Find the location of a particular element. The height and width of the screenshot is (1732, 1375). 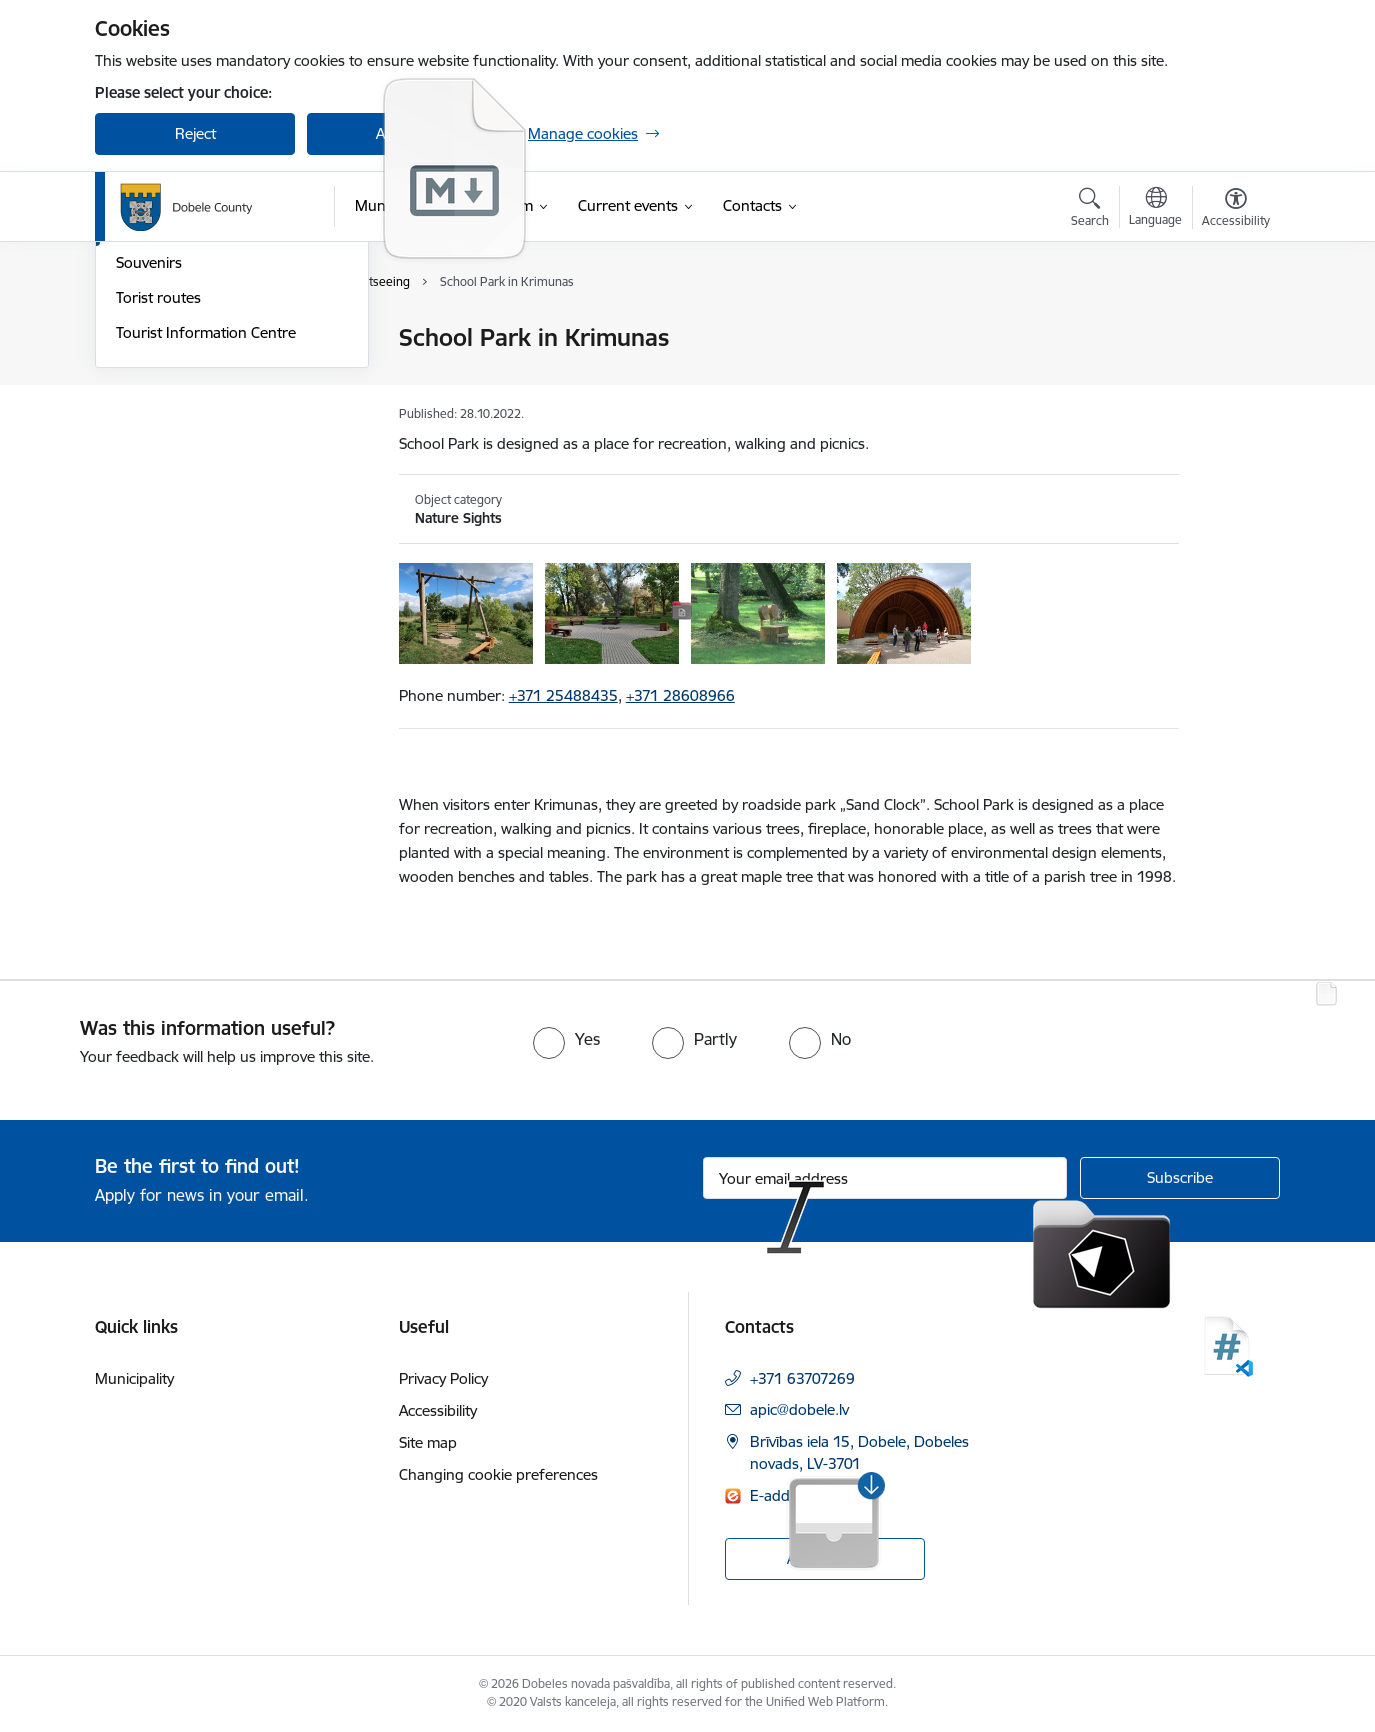

indicates an empty or blank file is located at coordinates (1326, 993).